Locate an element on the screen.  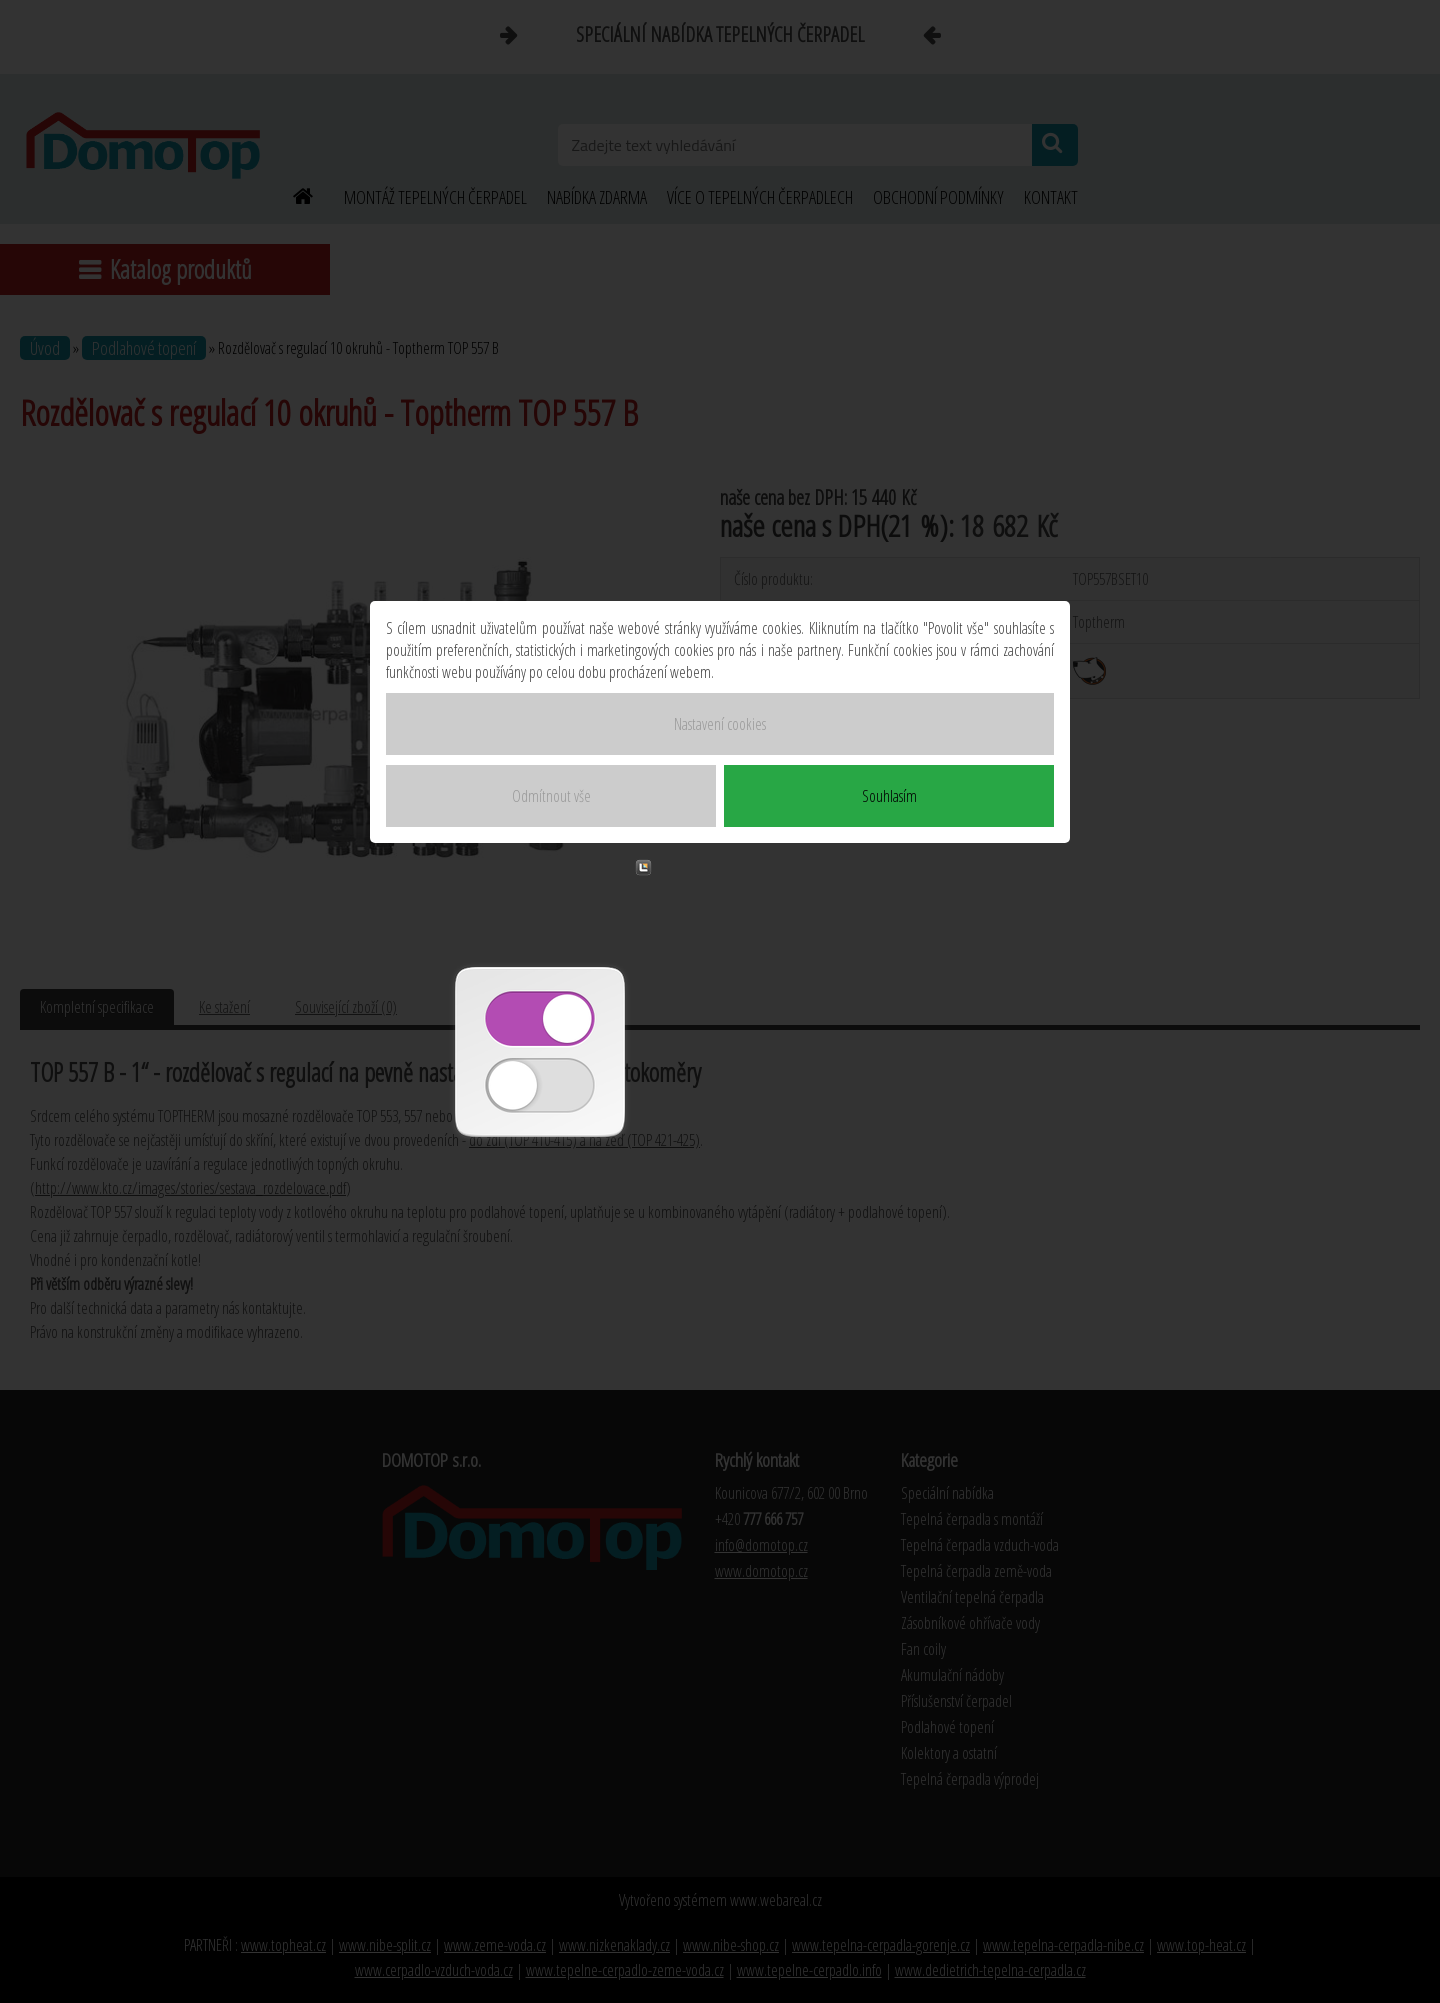
open gnome tweaks to customize desktop settings is located at coordinates (540, 1052).